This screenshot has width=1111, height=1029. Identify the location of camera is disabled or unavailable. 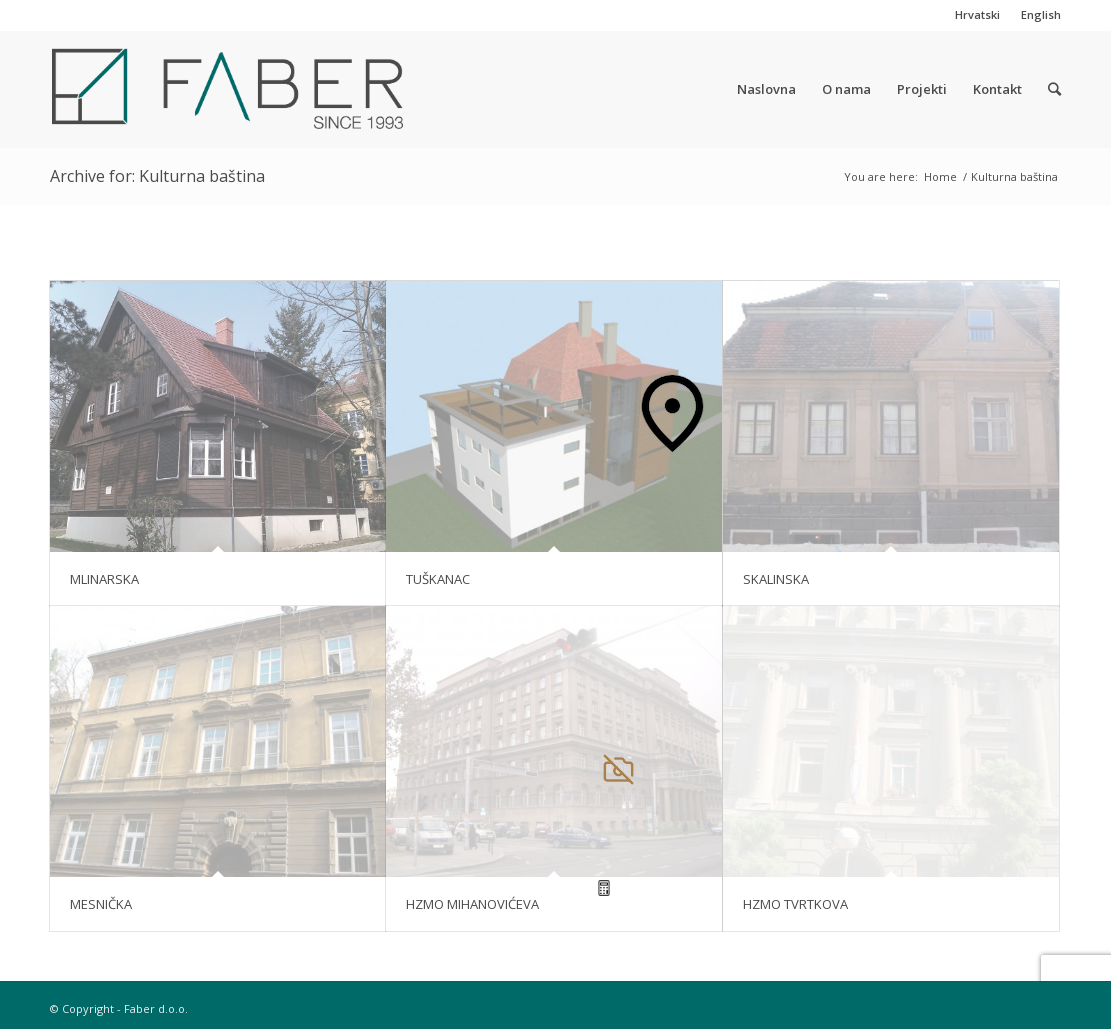
(618, 769).